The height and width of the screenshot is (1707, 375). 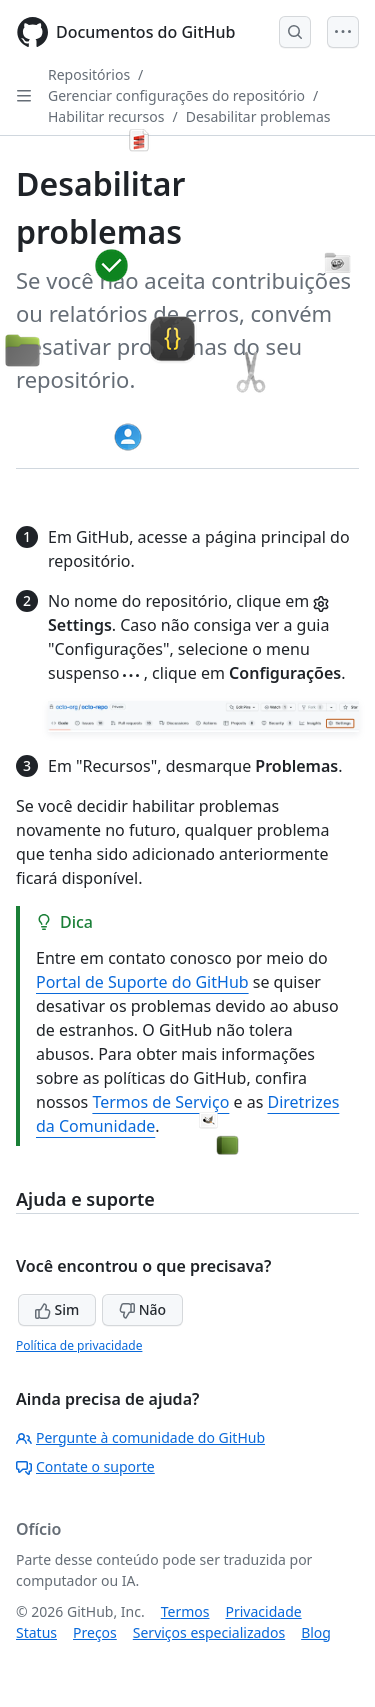 I want to click on access stylesheet preferences for web browser, so click(x=172, y=339).